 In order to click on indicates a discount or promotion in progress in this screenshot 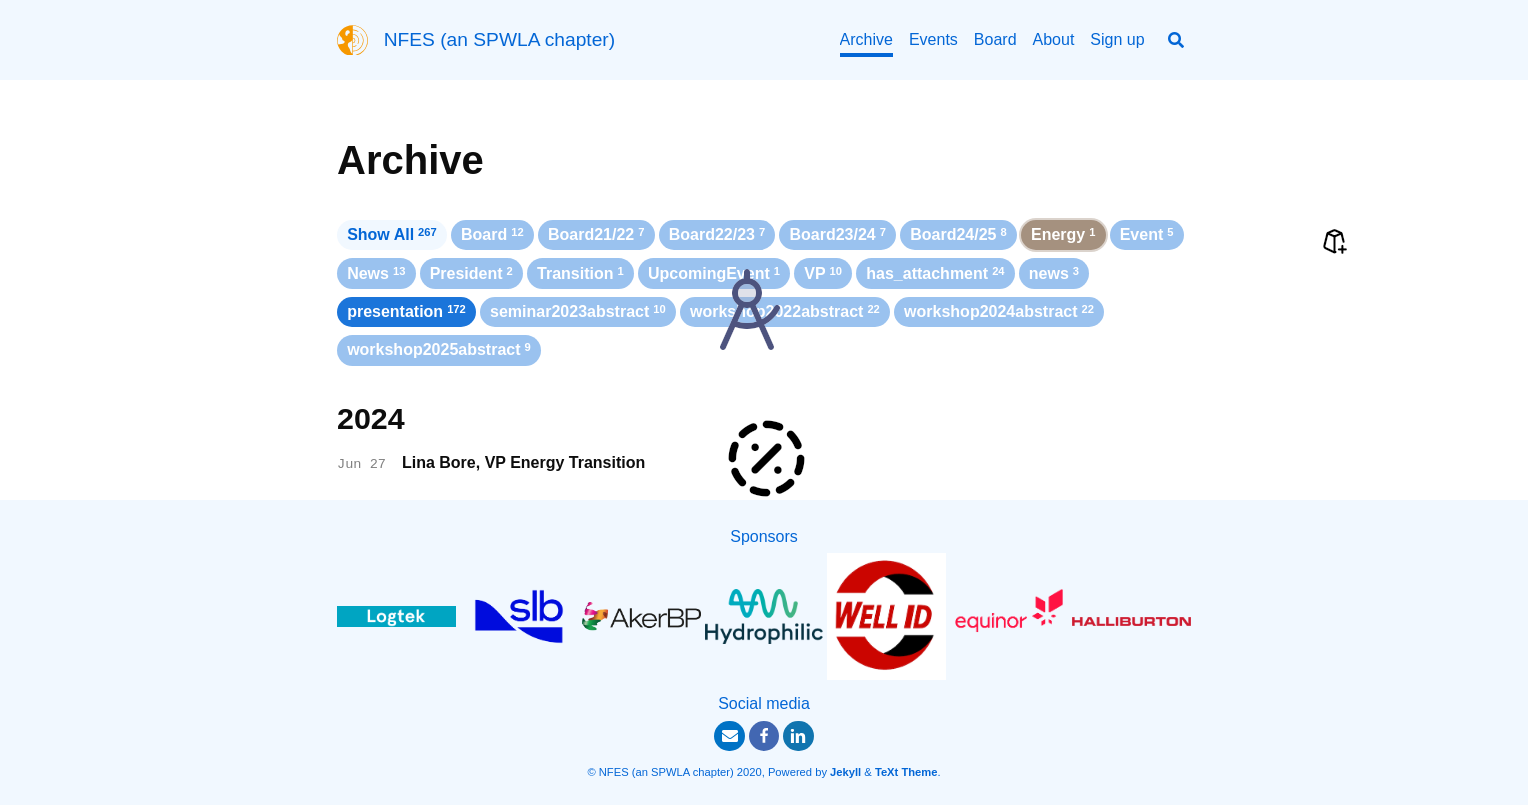, I will do `click(766, 458)`.